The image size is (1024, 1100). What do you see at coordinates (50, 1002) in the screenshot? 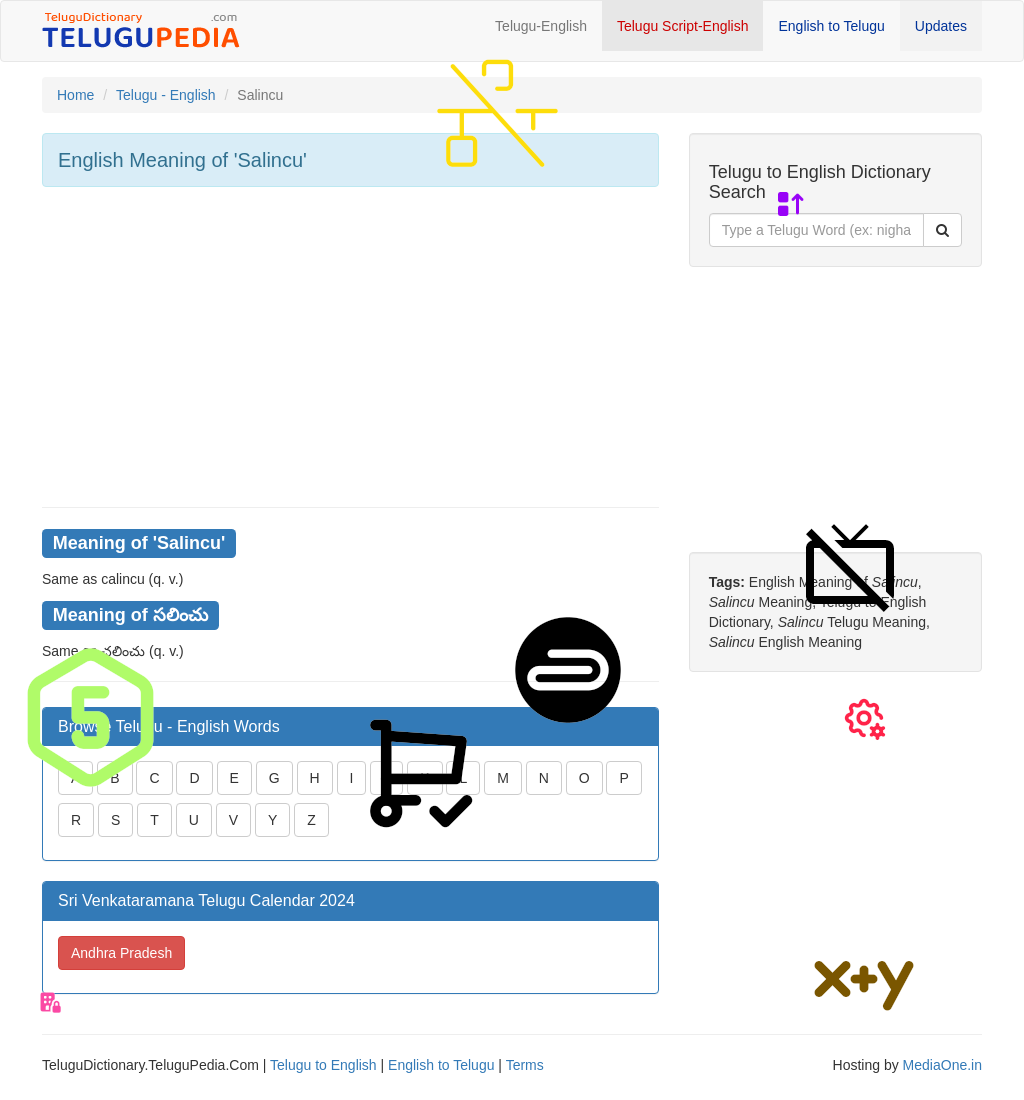
I see `secure building access control` at bounding box center [50, 1002].